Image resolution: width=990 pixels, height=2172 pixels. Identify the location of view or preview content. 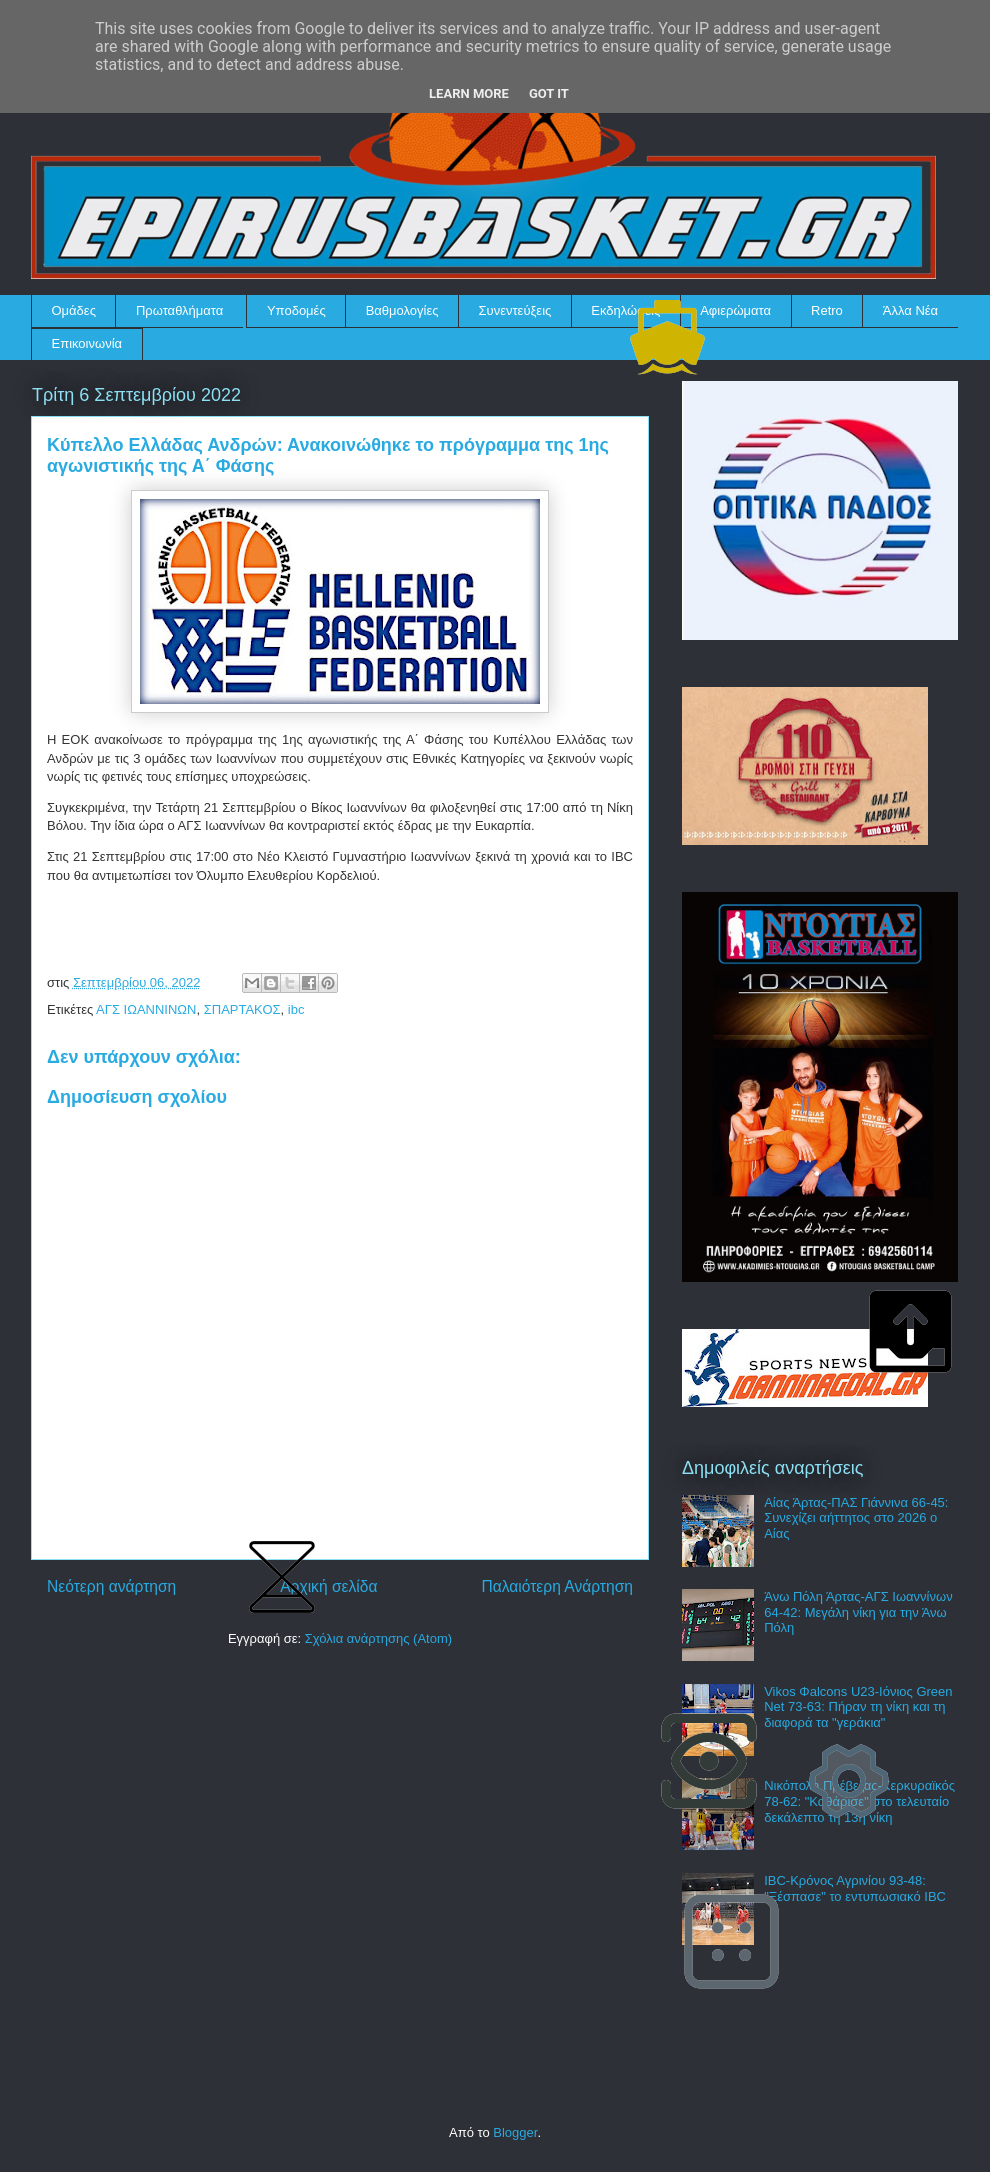
(709, 1761).